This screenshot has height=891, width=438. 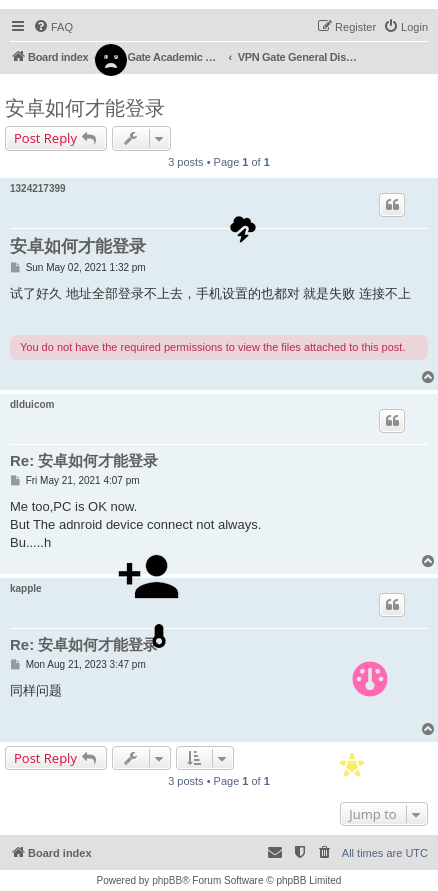 I want to click on indicates occult or mystical category, so click(x=352, y=766).